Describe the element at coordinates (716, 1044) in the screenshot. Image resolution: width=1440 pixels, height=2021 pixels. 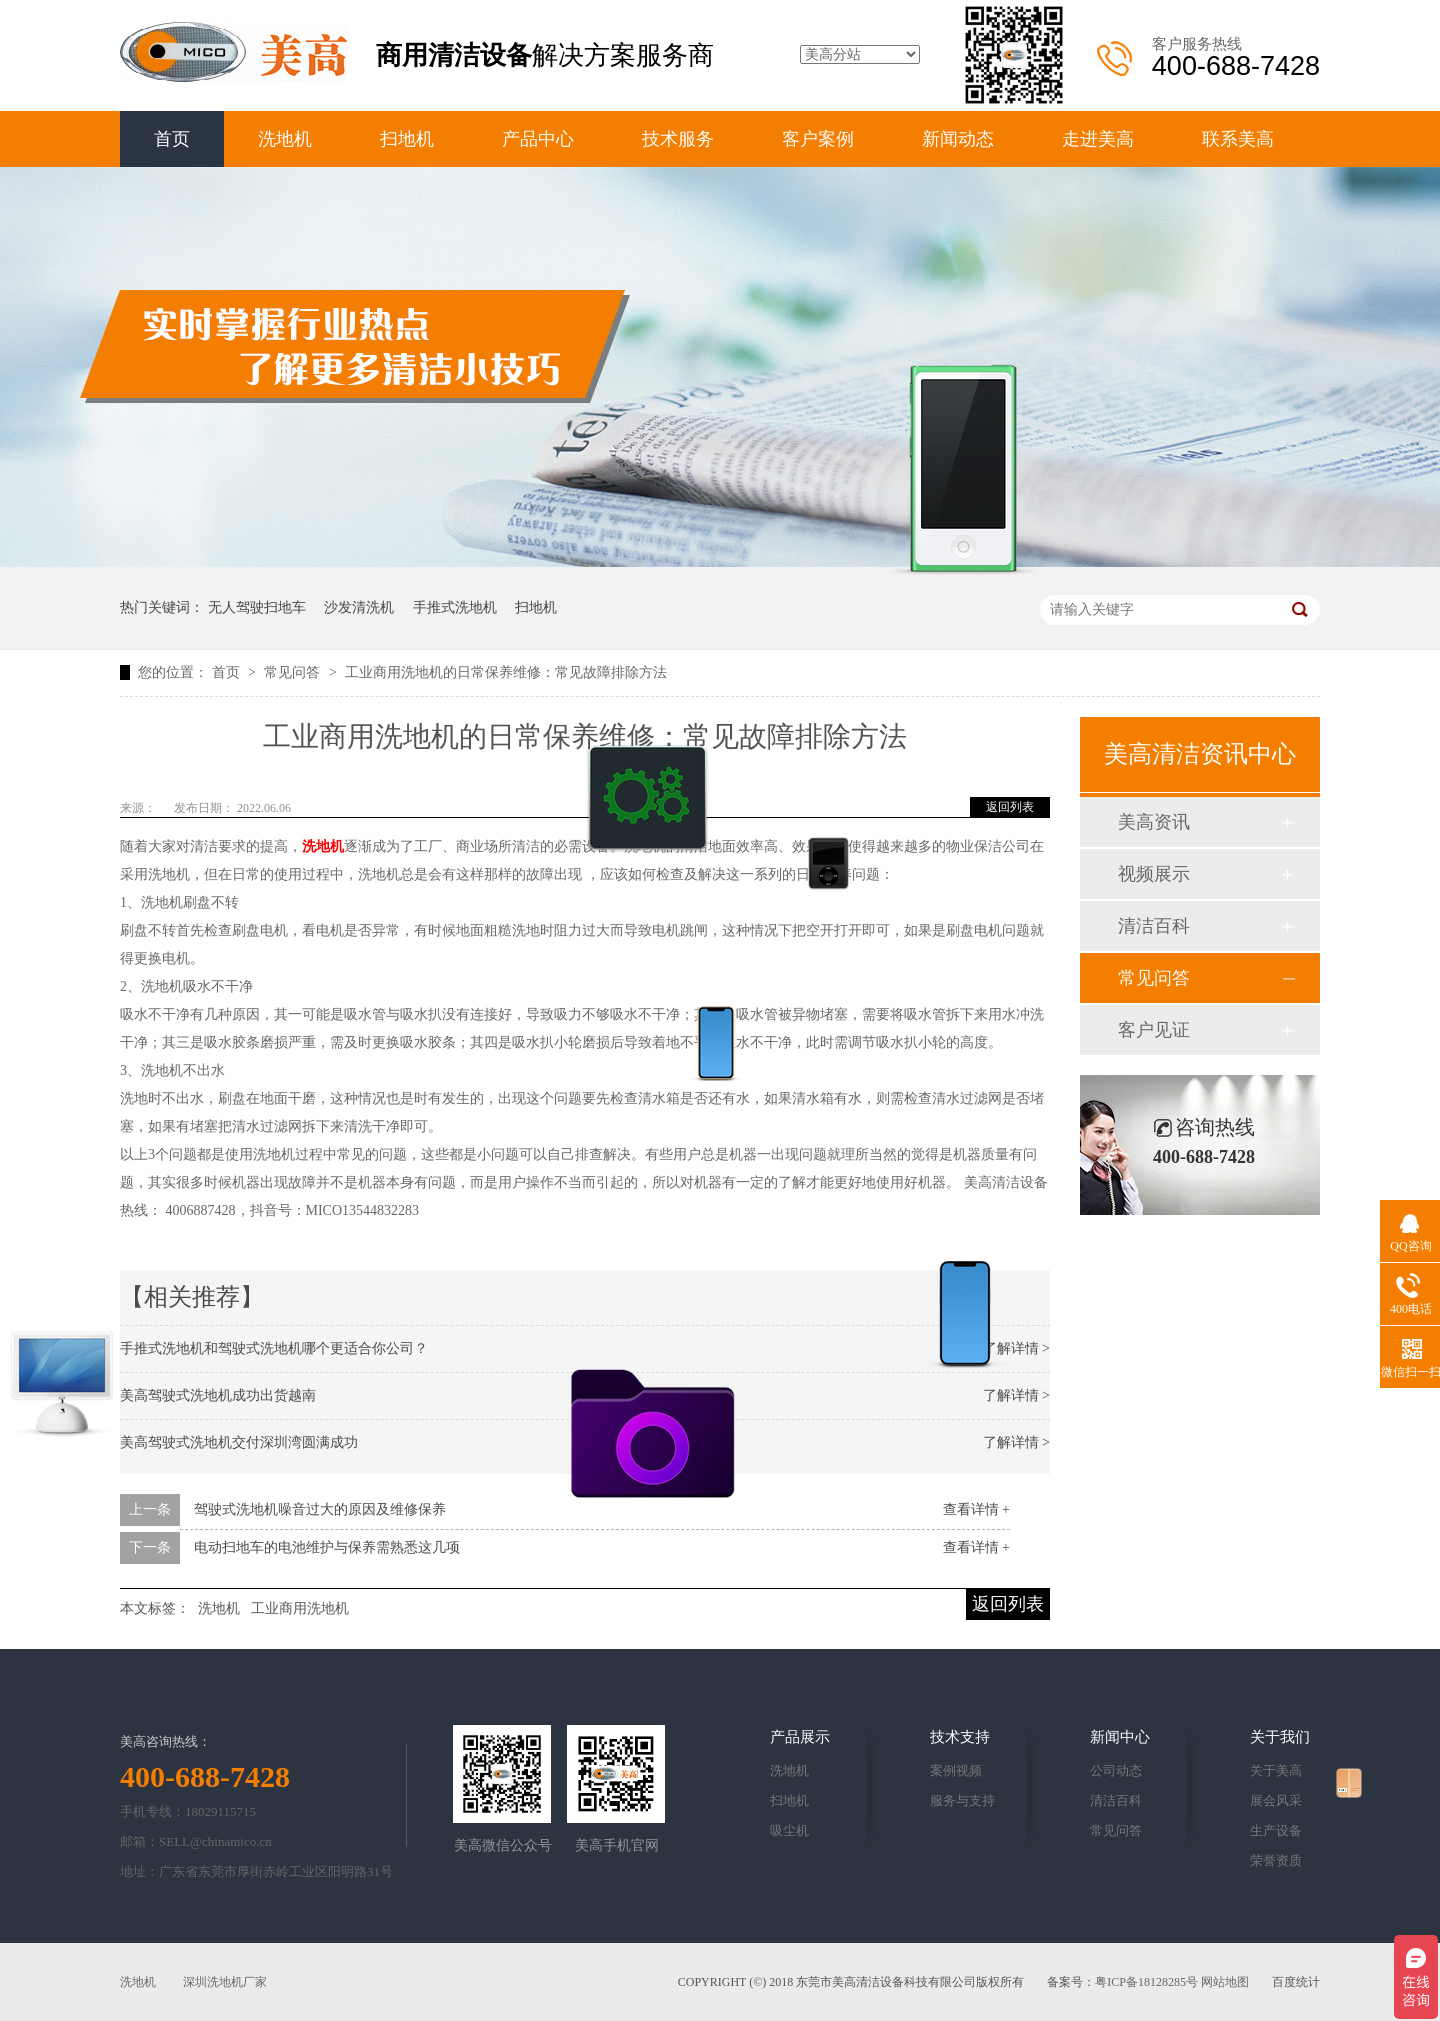
I see `iPhone XR device icon` at that location.